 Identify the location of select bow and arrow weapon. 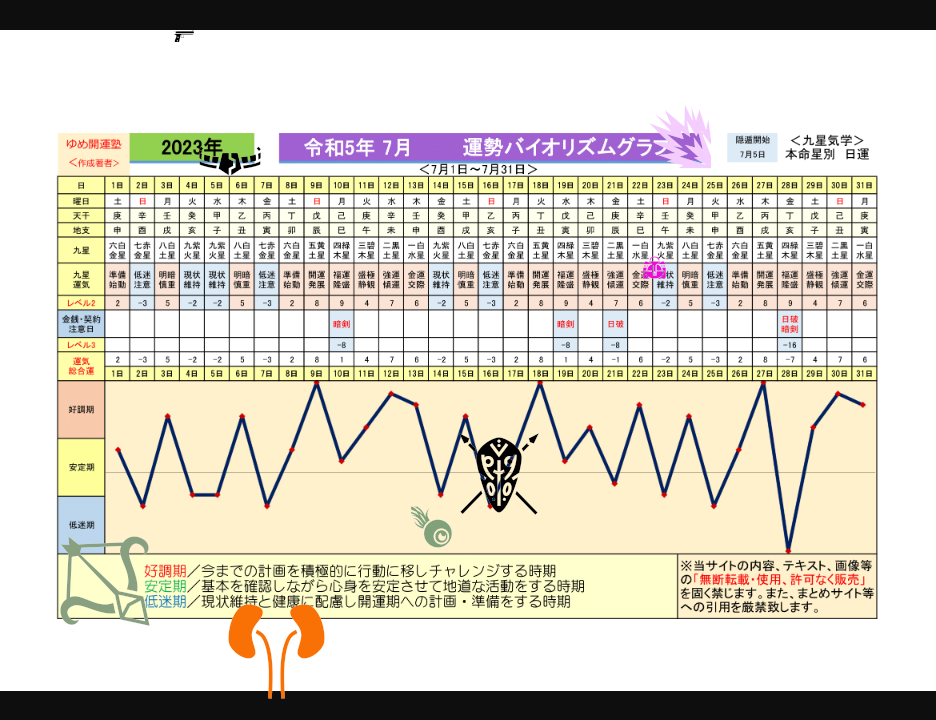
(105, 581).